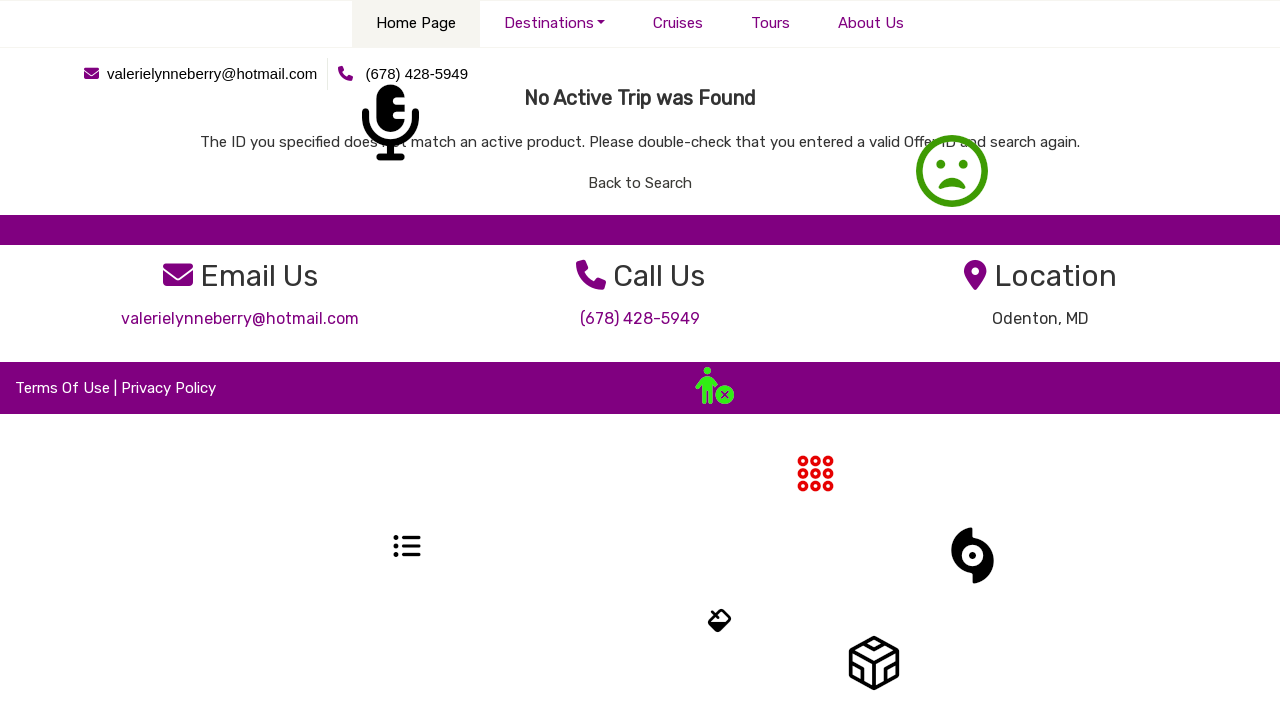 The image size is (1280, 720). Describe the element at coordinates (719, 620) in the screenshot. I see `fill an area with color` at that location.